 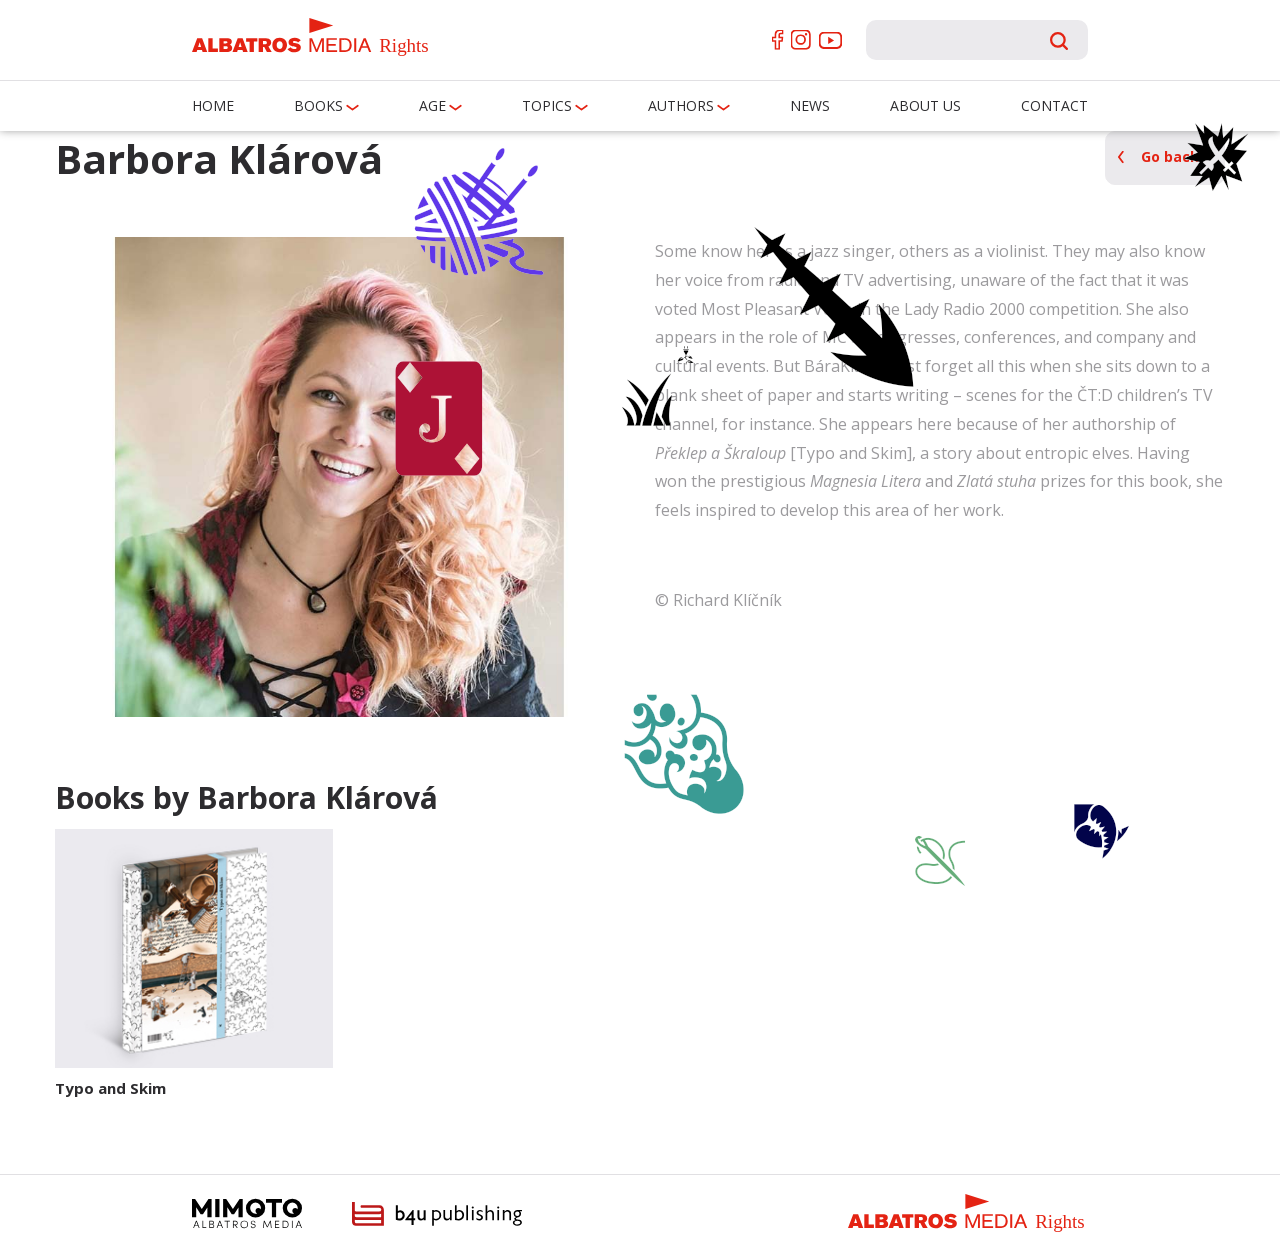 I want to click on indicates tall grass or vegetation area in game, so click(x=647, y=398).